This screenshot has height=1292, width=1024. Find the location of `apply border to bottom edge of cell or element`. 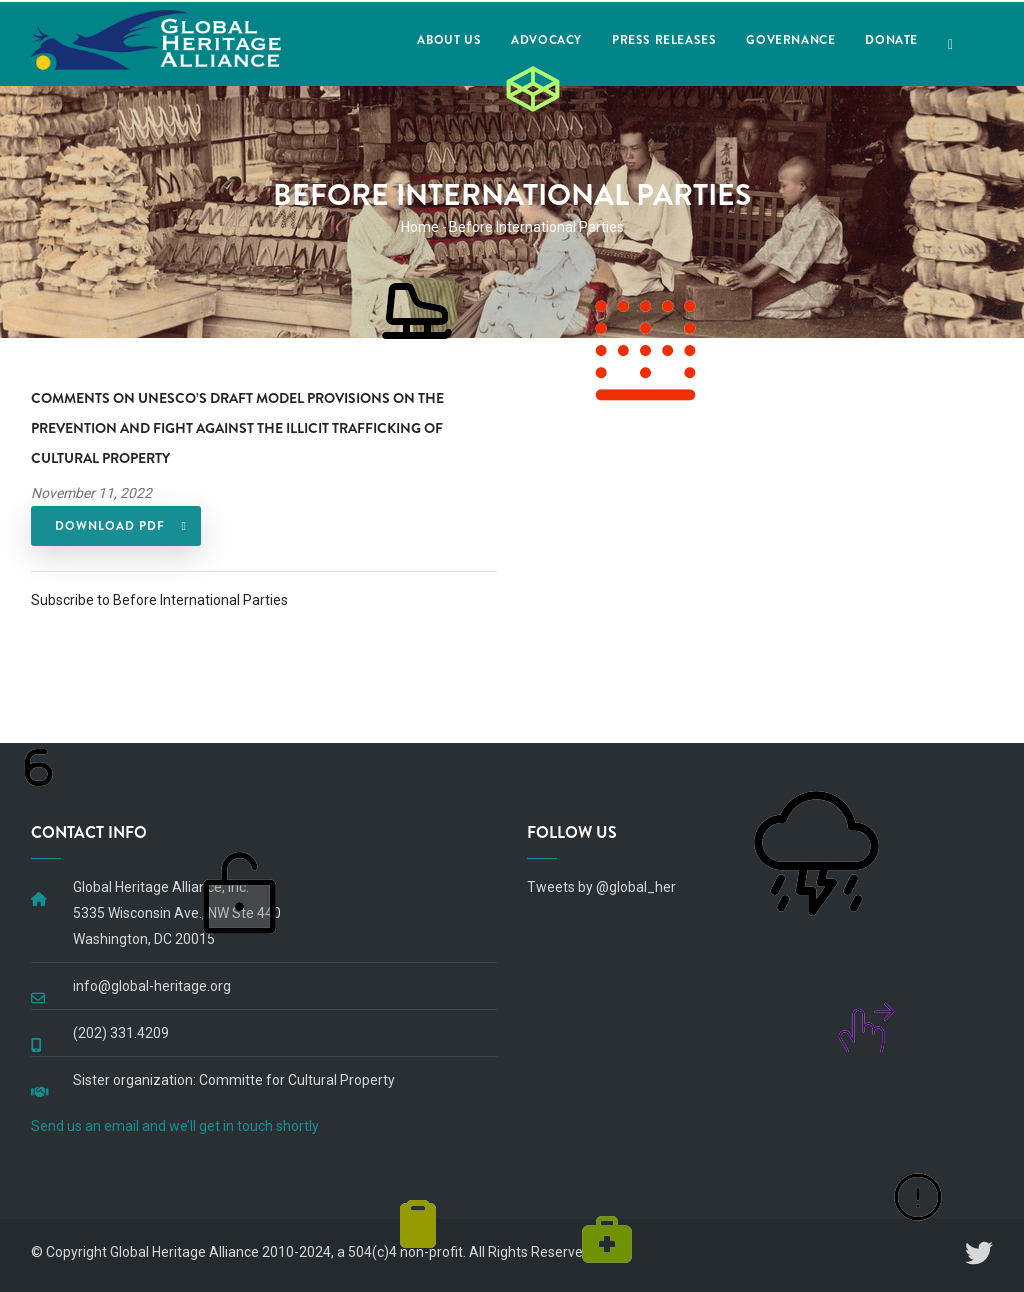

apply border to bottom edge of cell or element is located at coordinates (645, 350).